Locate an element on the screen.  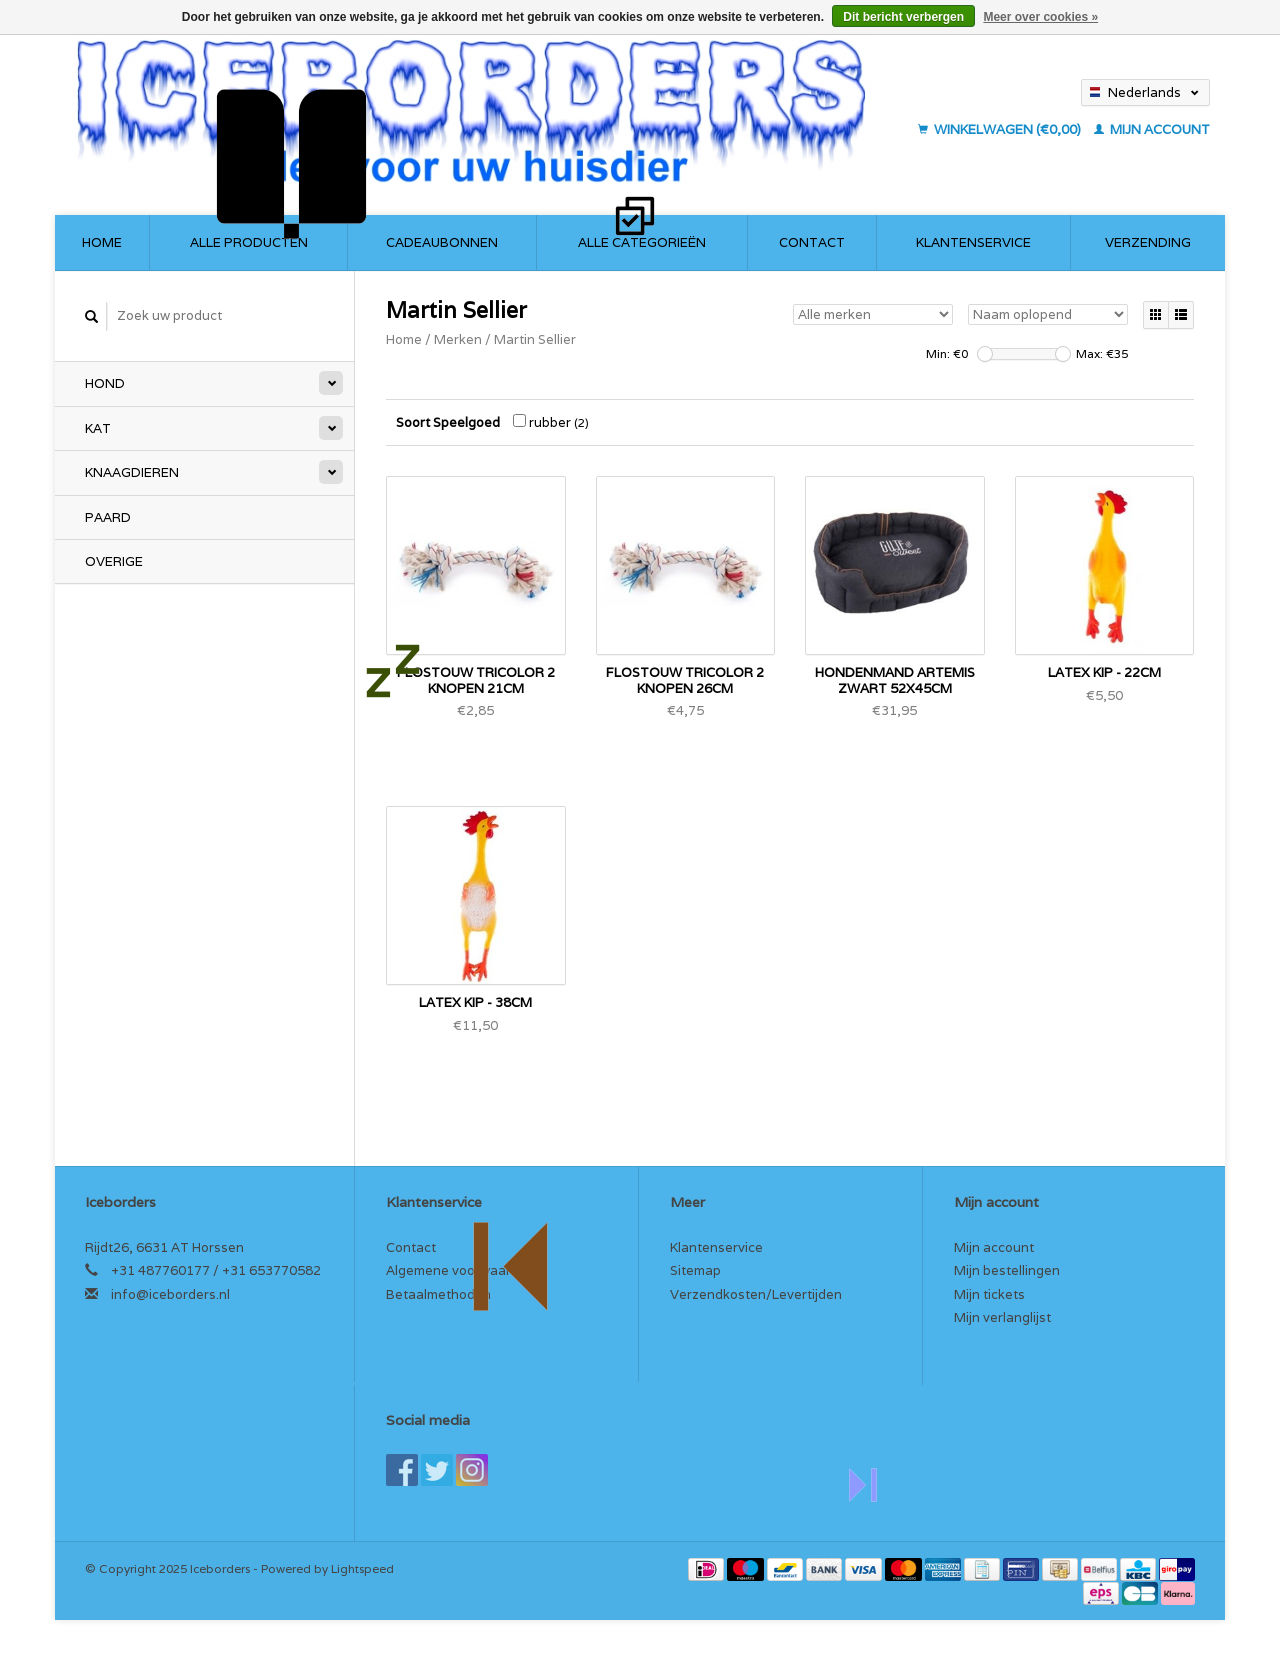
indicates sleep or rest mode is located at coordinates (393, 671).